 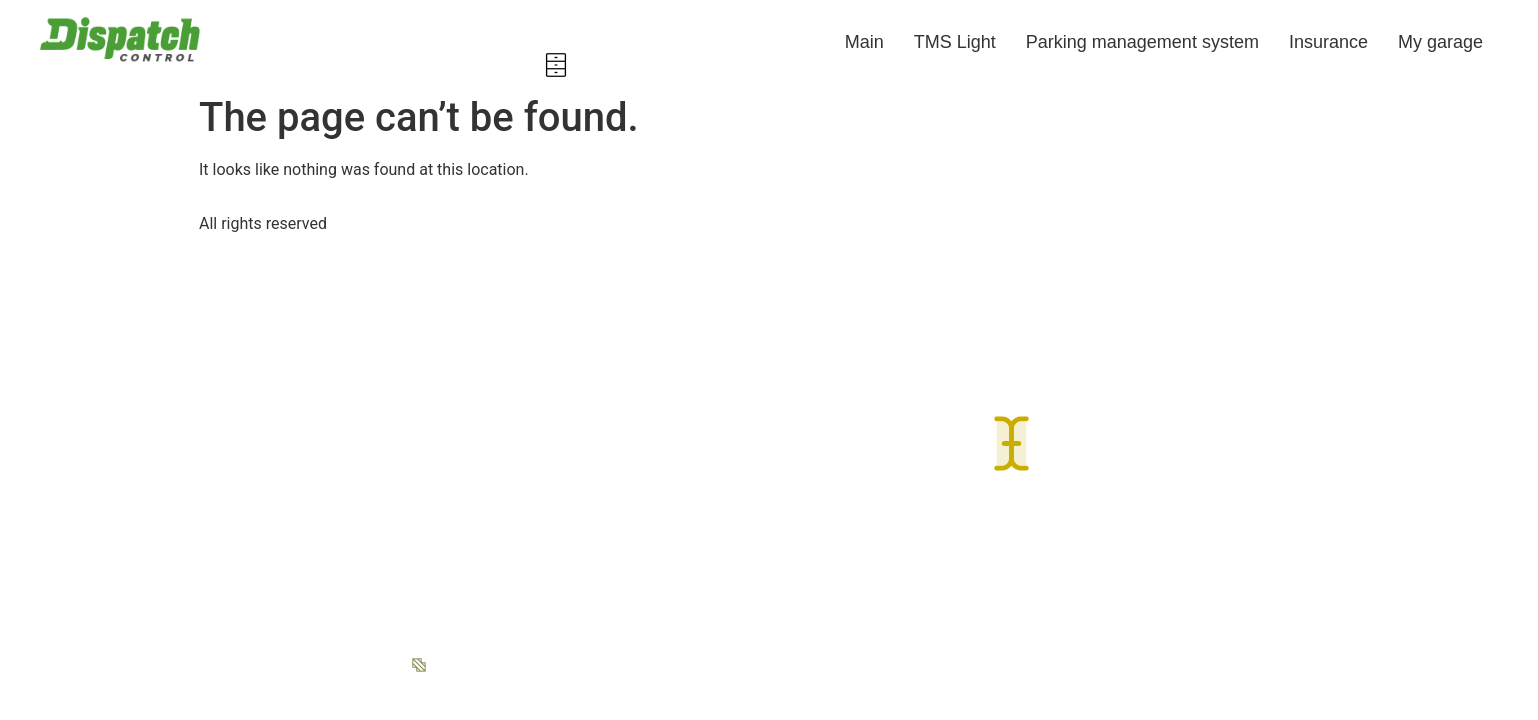 What do you see at coordinates (1011, 443) in the screenshot?
I see `text input cursor indicating editable field` at bounding box center [1011, 443].